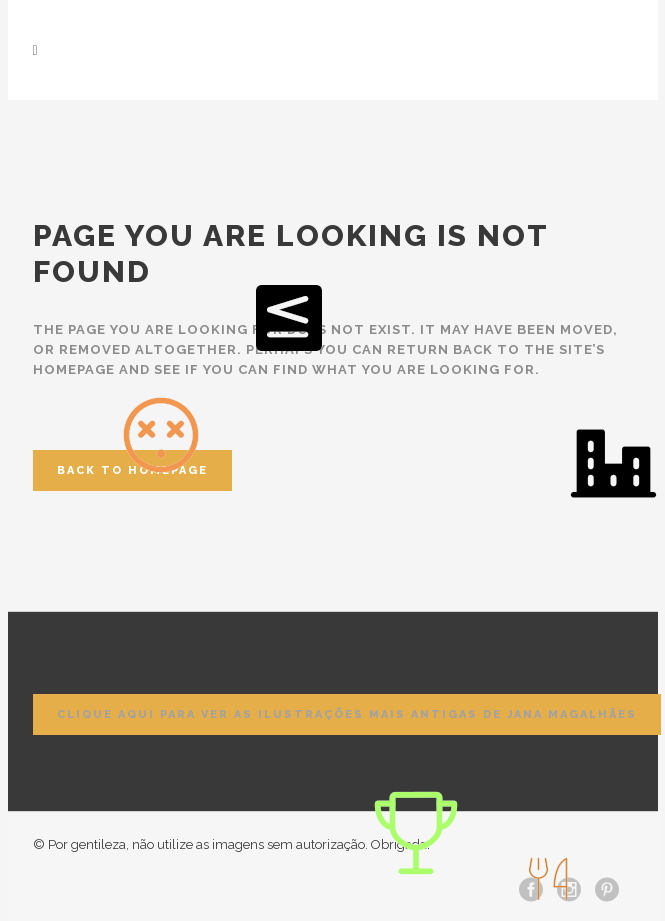 This screenshot has width=665, height=921. I want to click on indicates an error or failed state, so click(161, 435).